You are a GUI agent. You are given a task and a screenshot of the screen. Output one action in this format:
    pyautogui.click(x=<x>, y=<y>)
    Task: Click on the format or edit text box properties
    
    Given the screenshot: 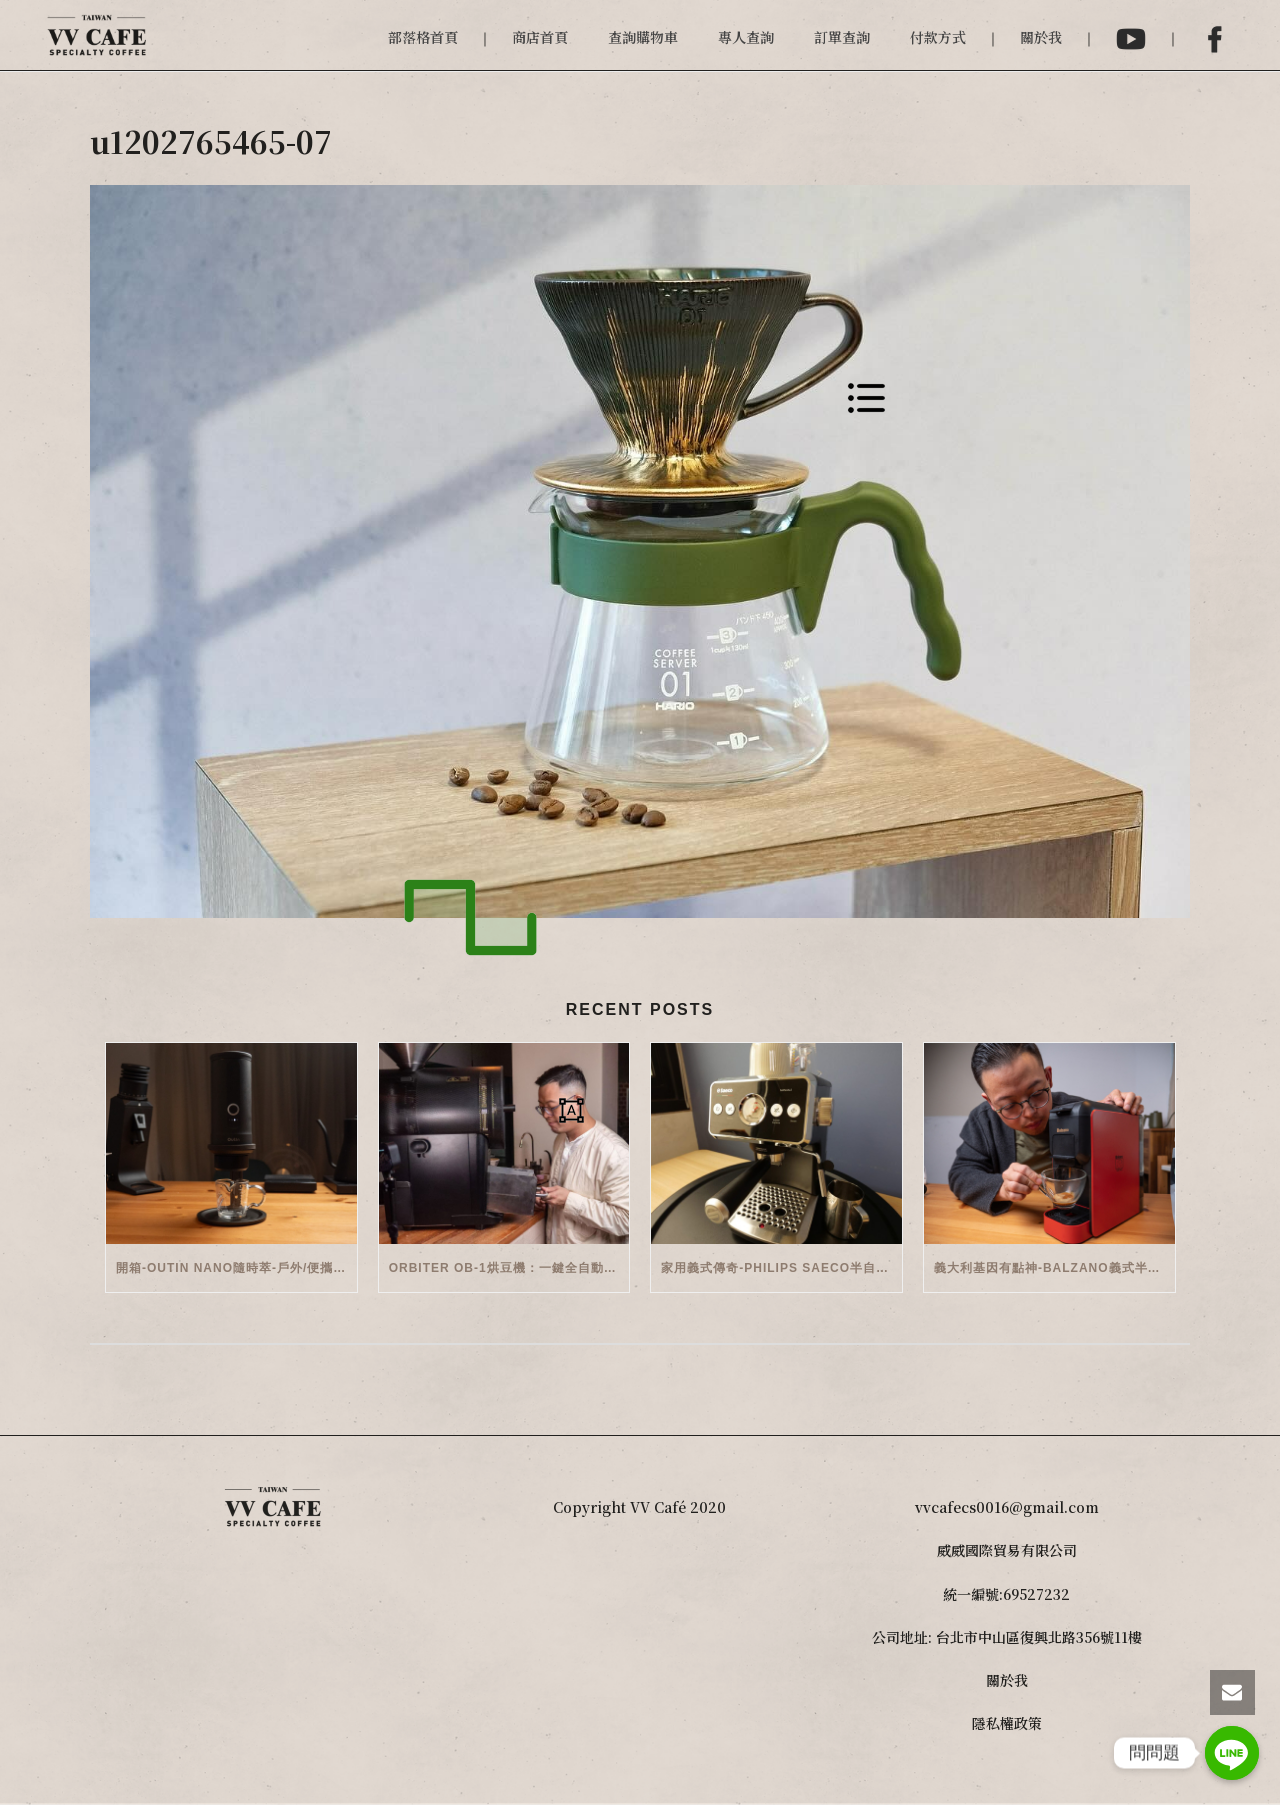 What is the action you would take?
    pyautogui.click(x=571, y=1110)
    